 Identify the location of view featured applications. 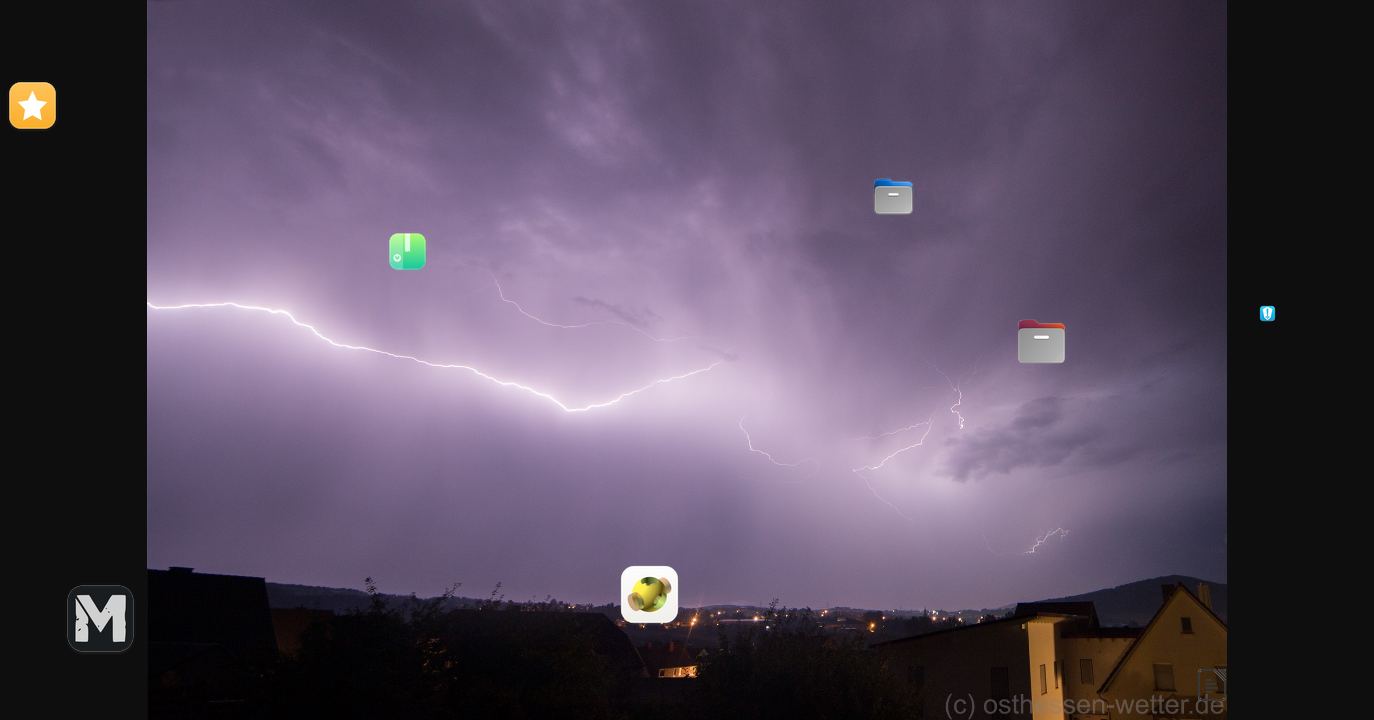
(32, 105).